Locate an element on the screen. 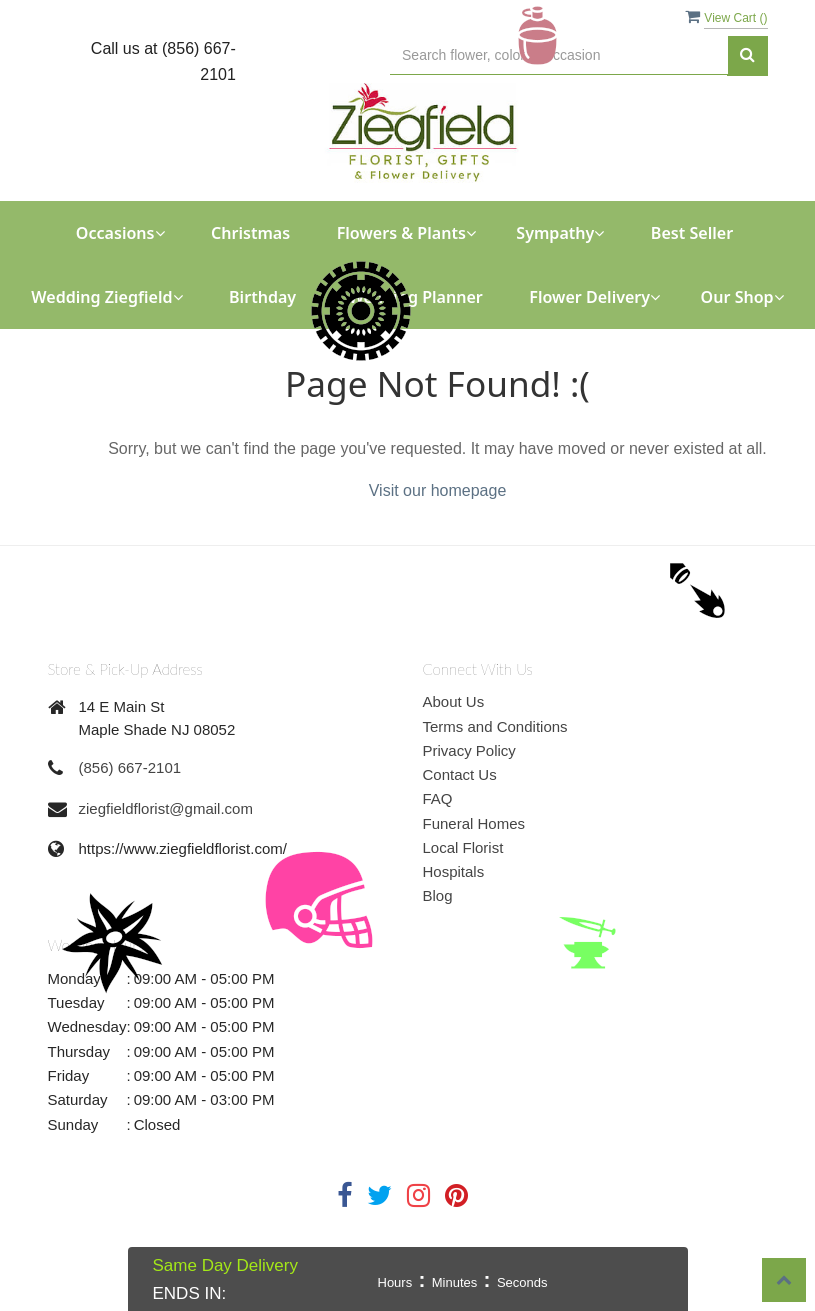  access american football content or games is located at coordinates (319, 900).